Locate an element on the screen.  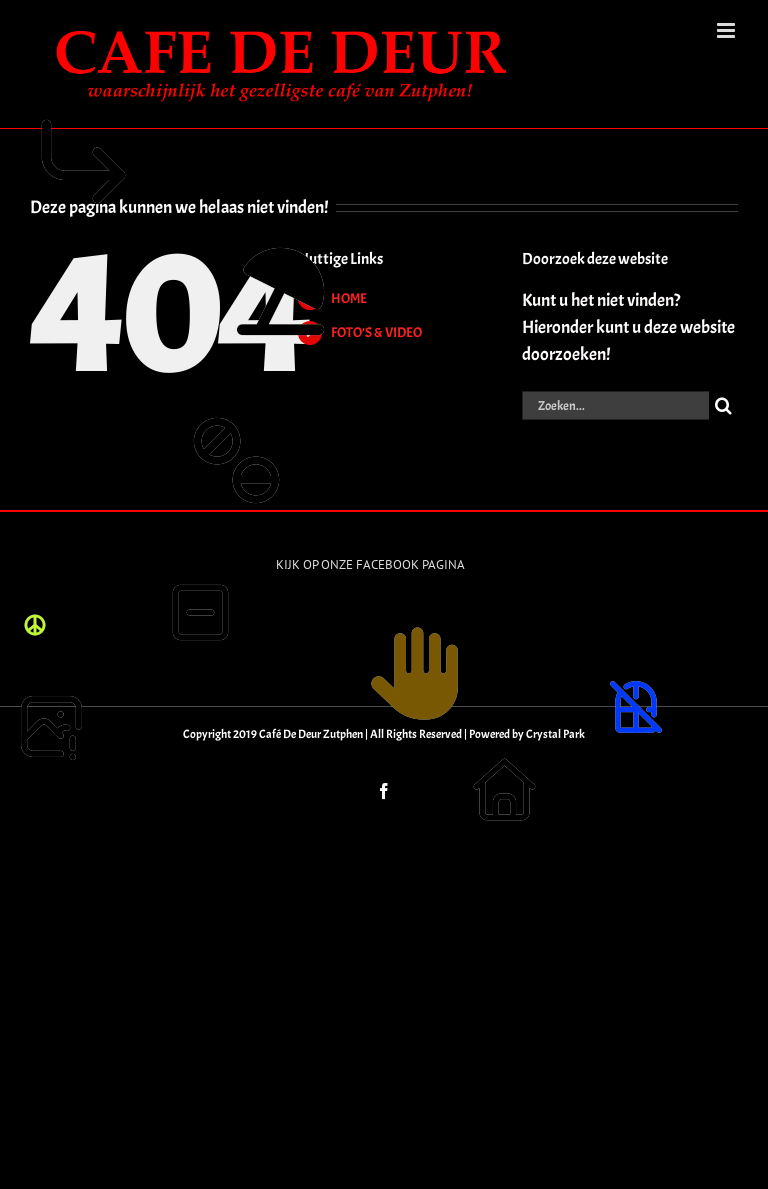
view medication or prescription information is located at coordinates (236, 460).